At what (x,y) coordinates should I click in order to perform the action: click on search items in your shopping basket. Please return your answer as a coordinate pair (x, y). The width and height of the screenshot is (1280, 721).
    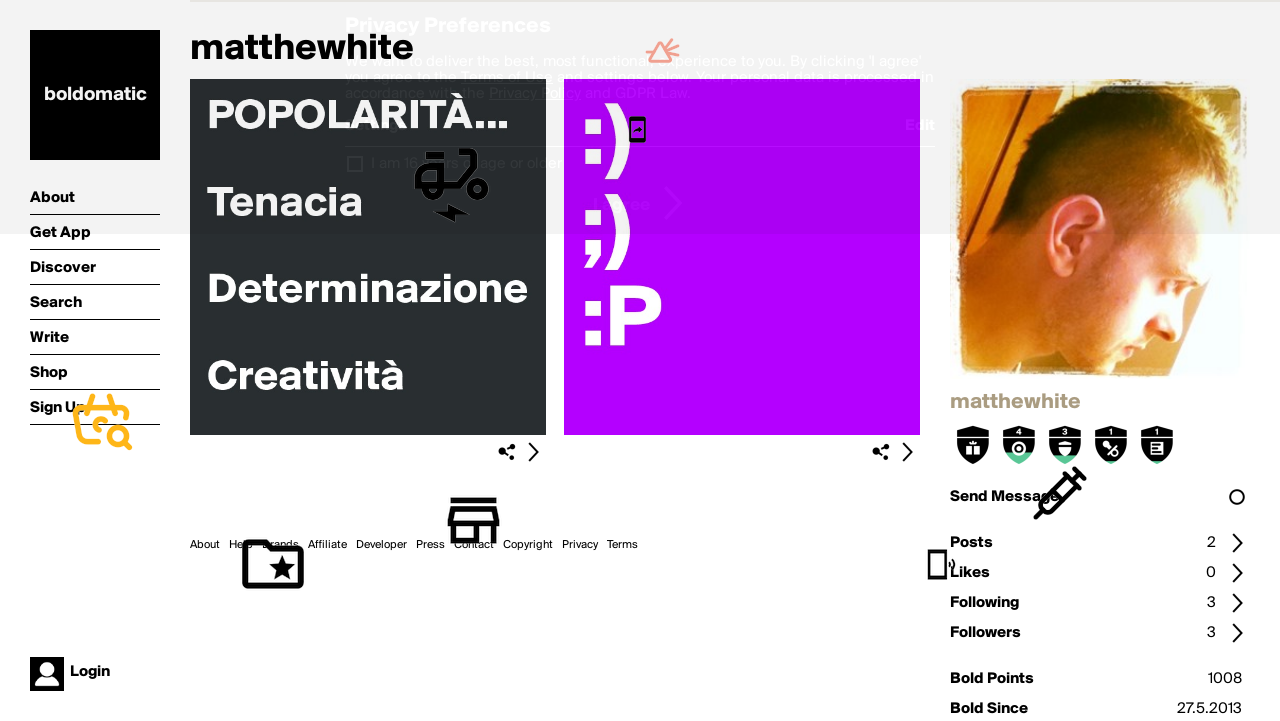
    Looking at the image, I should click on (101, 419).